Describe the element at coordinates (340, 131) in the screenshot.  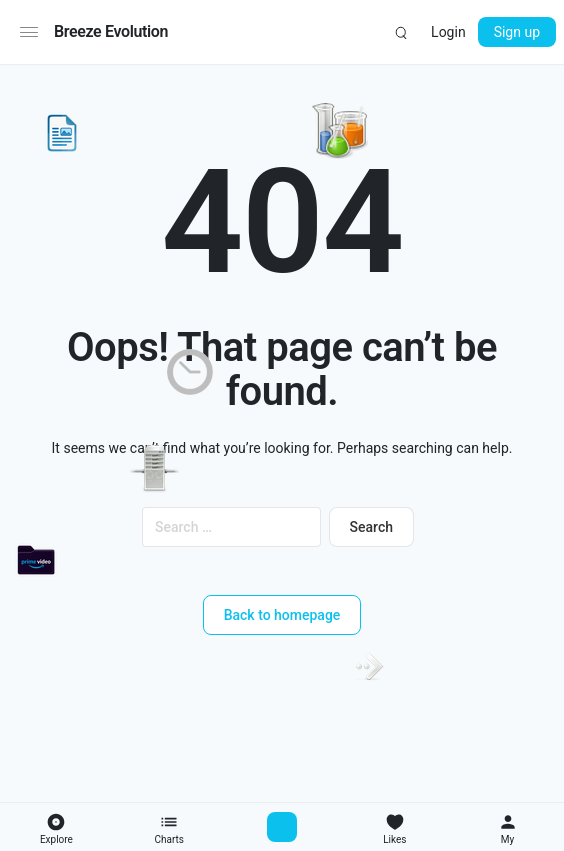
I see `open science or chemistry applications` at that location.